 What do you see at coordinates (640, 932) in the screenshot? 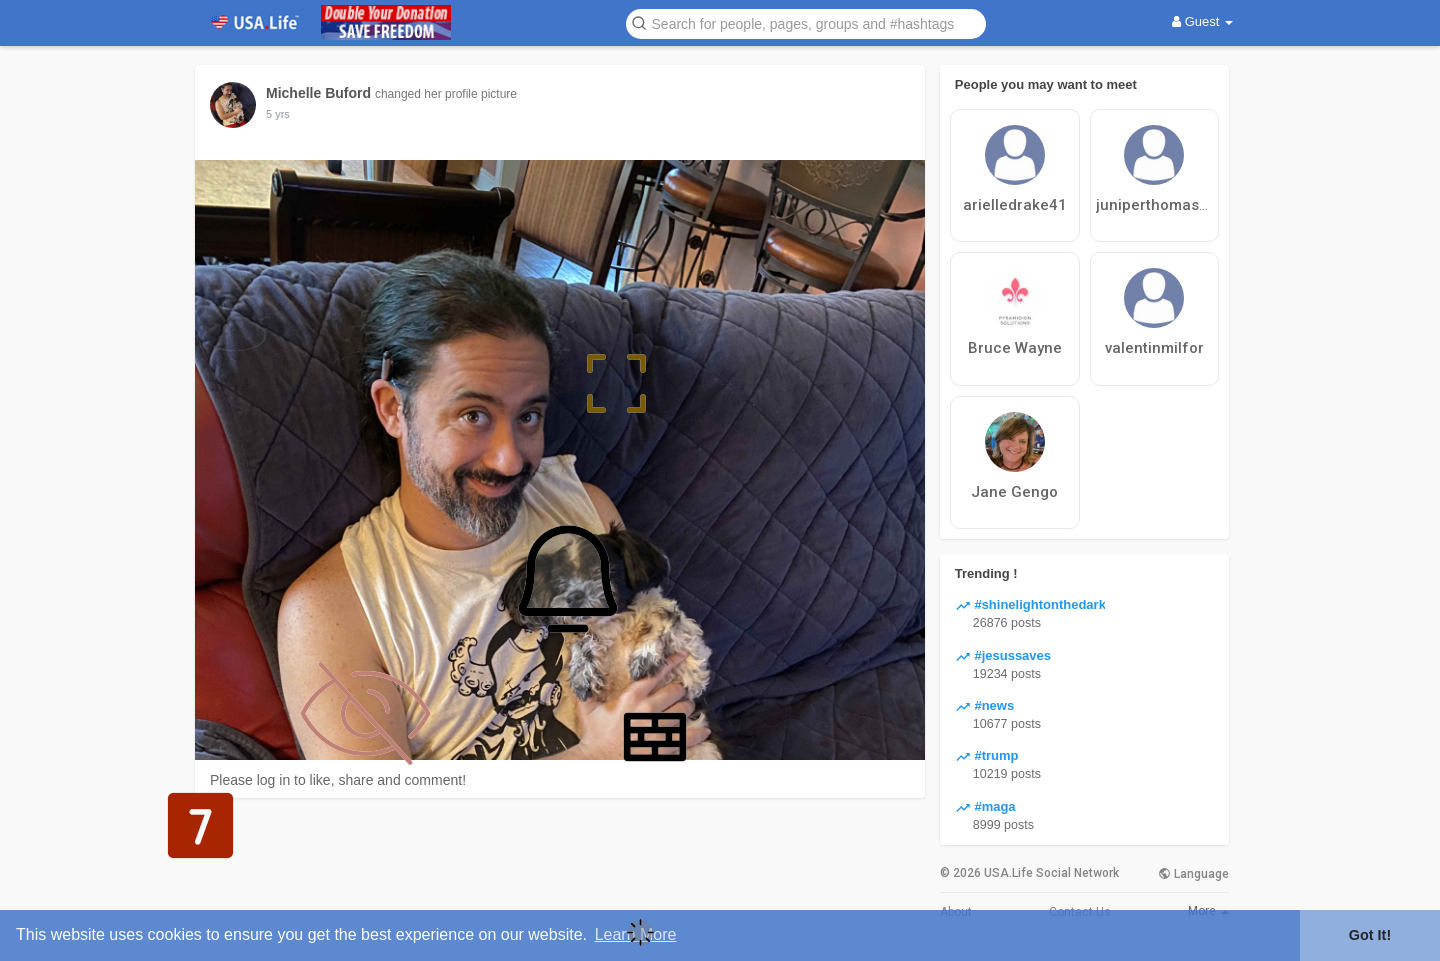
I see `indicates content is loading` at bounding box center [640, 932].